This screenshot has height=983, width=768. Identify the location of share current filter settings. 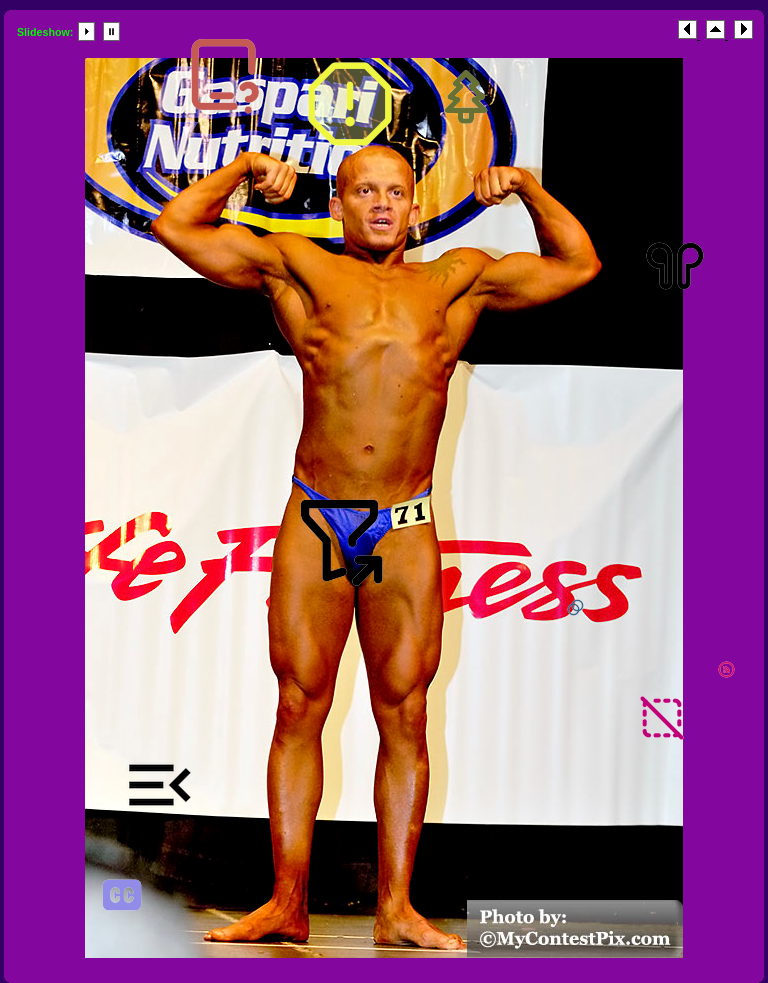
(339, 538).